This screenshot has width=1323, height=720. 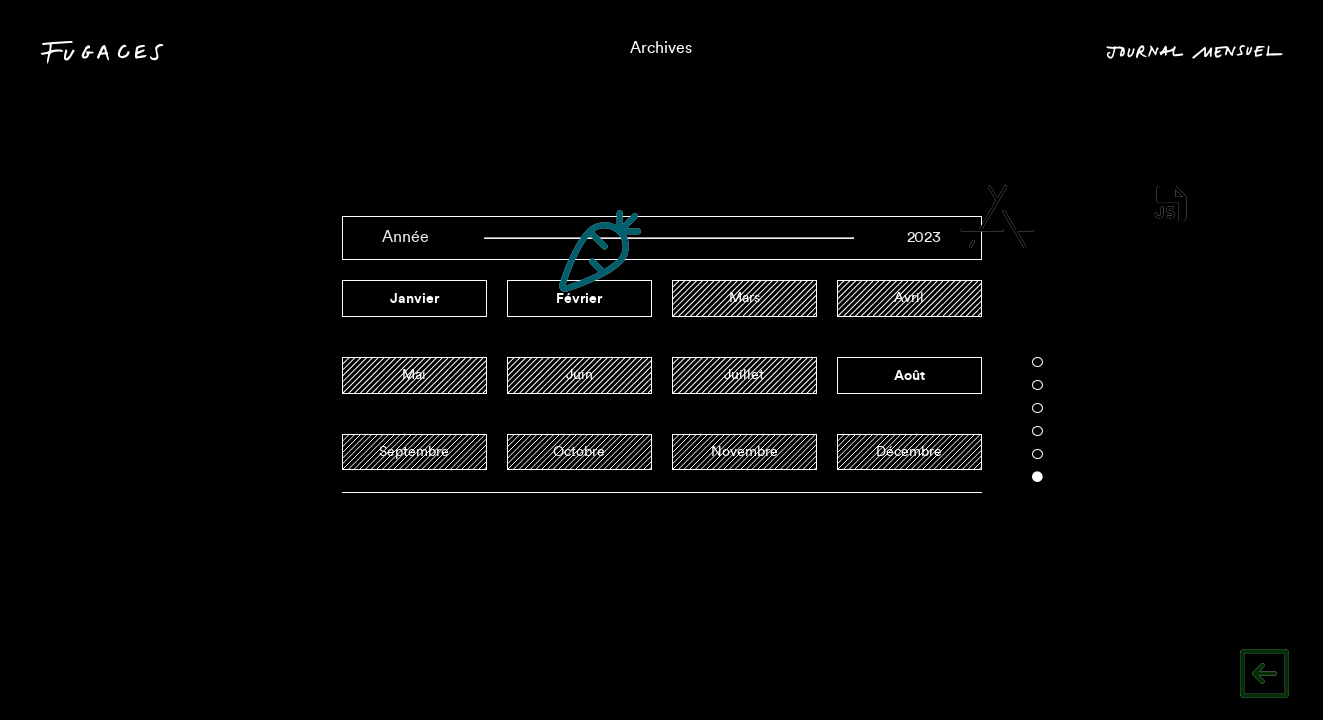 I want to click on javascript file type indicator, so click(x=1171, y=203).